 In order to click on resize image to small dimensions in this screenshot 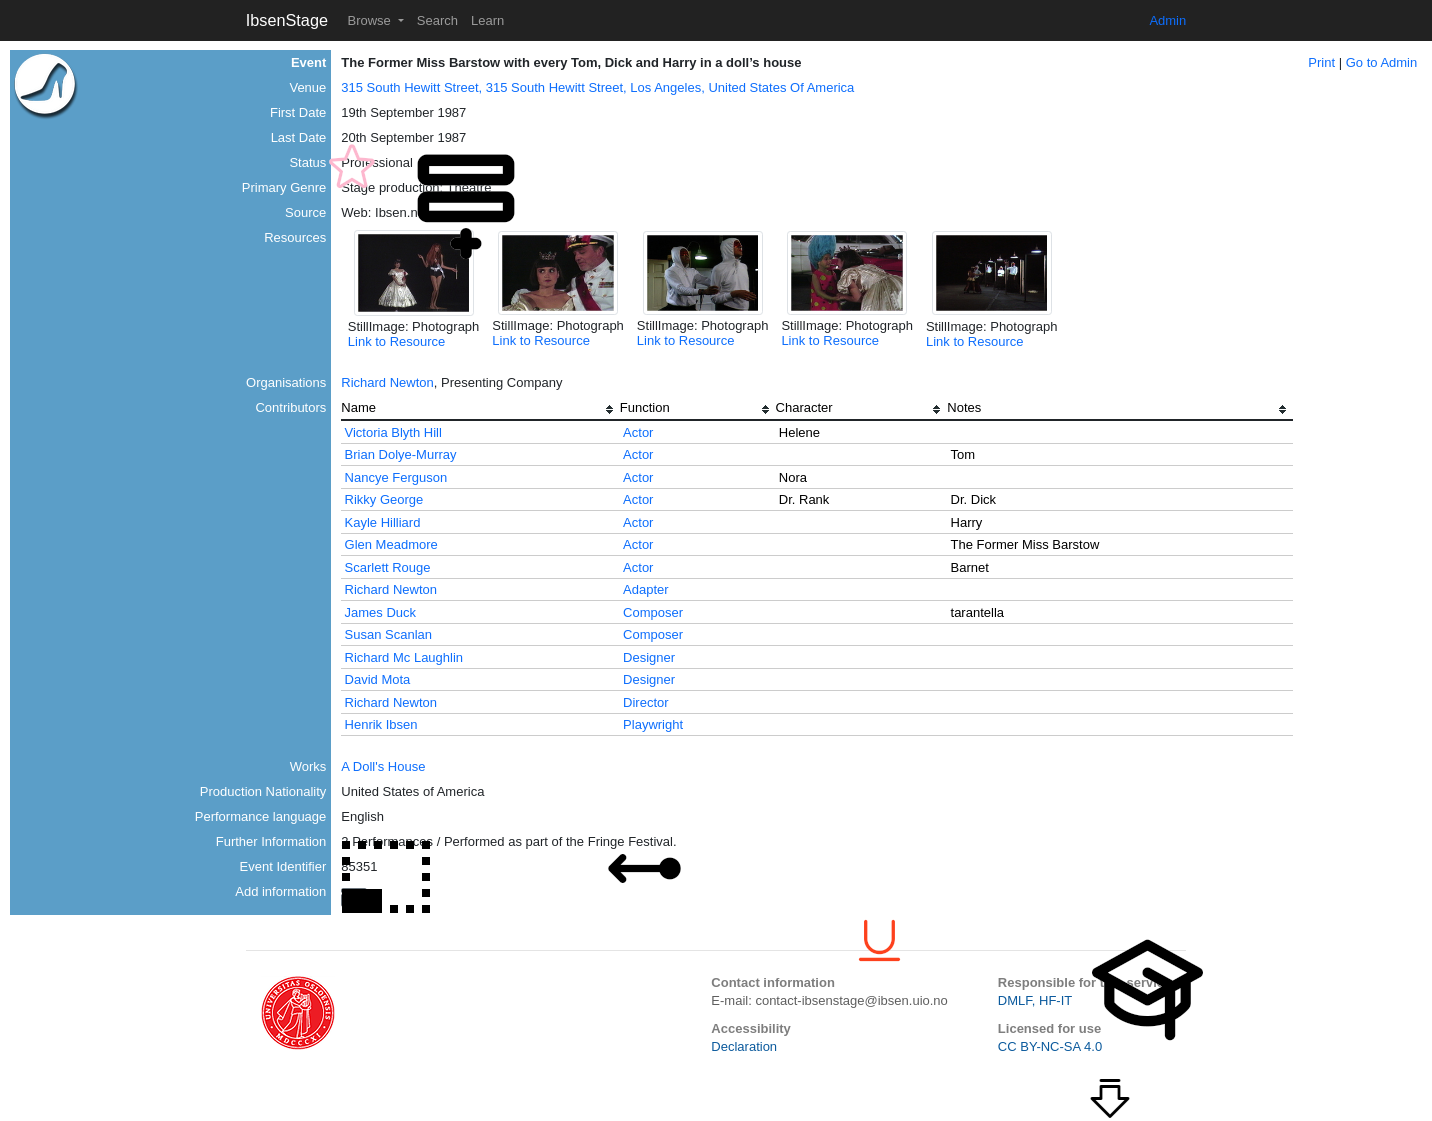, I will do `click(386, 877)`.